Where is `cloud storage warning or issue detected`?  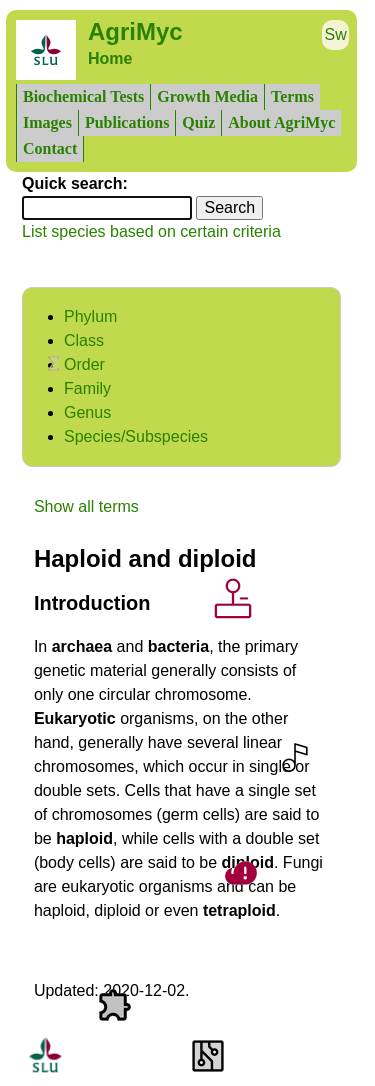
cloud storage warning or issue detected is located at coordinates (241, 873).